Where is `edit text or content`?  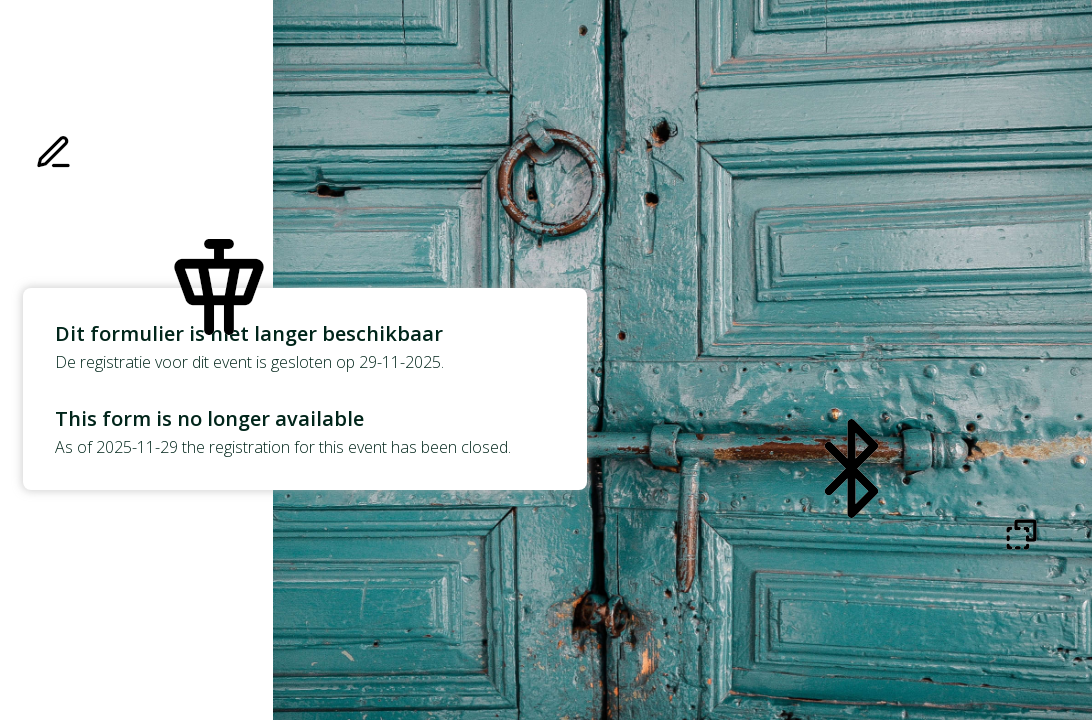 edit text or content is located at coordinates (53, 152).